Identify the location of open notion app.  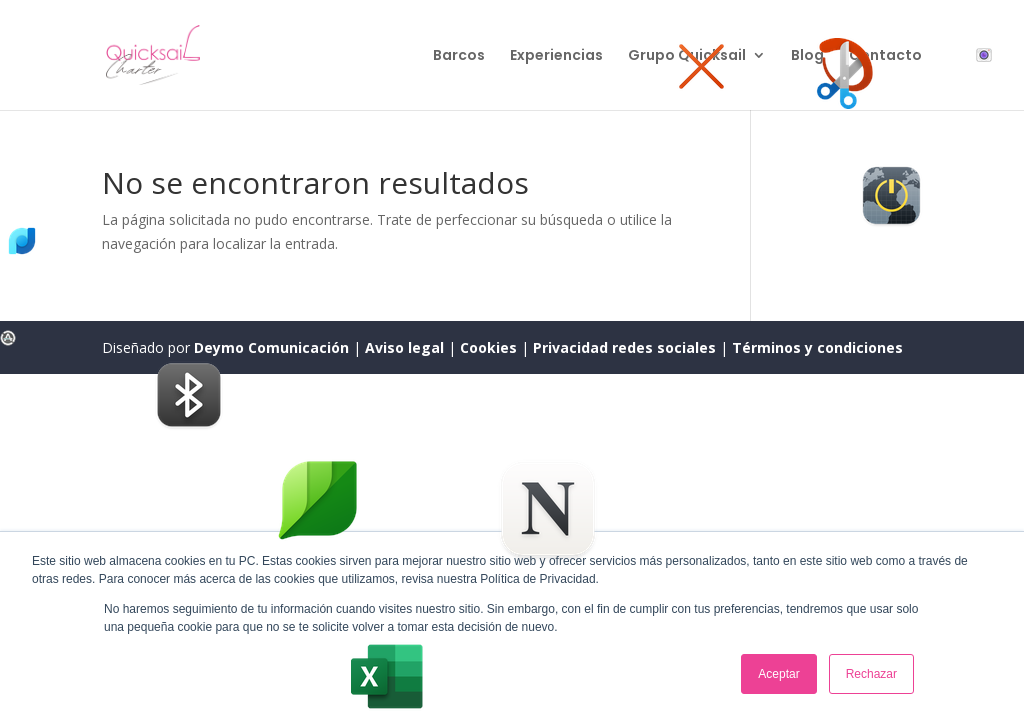
(548, 509).